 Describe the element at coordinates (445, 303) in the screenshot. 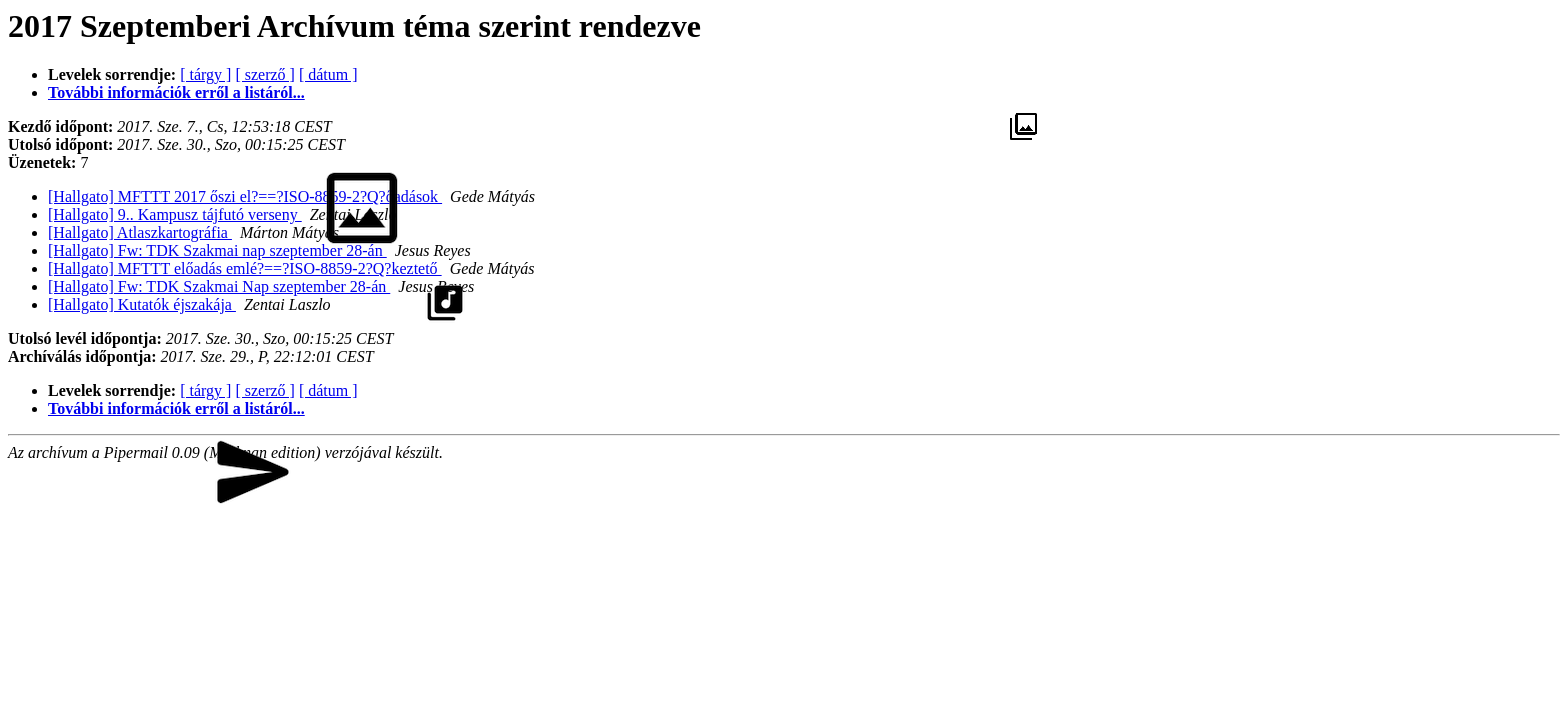

I see `access your music library` at that location.